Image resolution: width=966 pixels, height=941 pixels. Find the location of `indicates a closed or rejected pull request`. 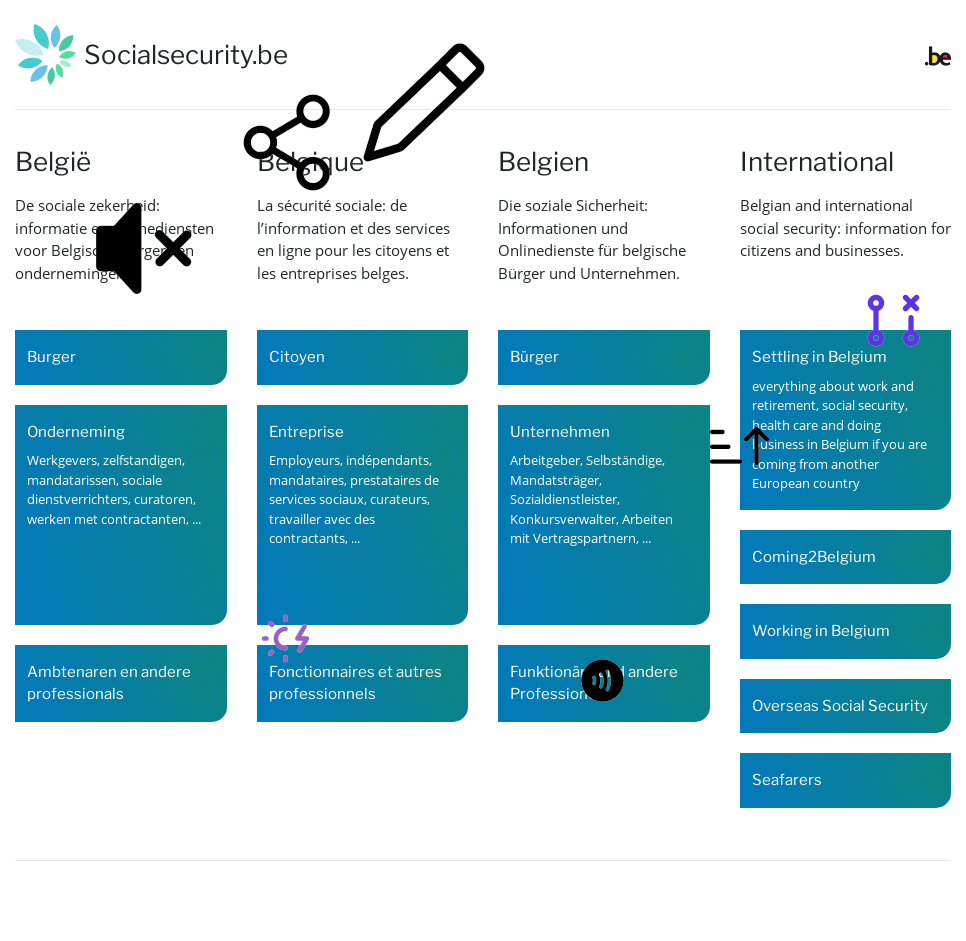

indicates a closed or rejected pull request is located at coordinates (893, 320).